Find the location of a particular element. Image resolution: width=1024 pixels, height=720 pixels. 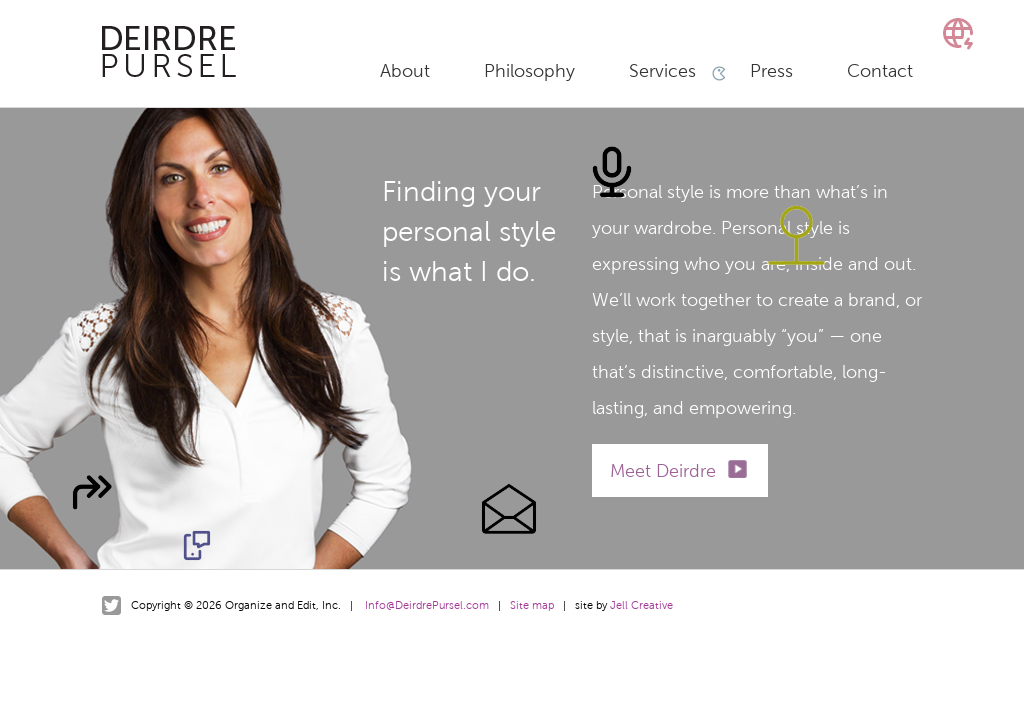

mark a location on the map is located at coordinates (796, 236).